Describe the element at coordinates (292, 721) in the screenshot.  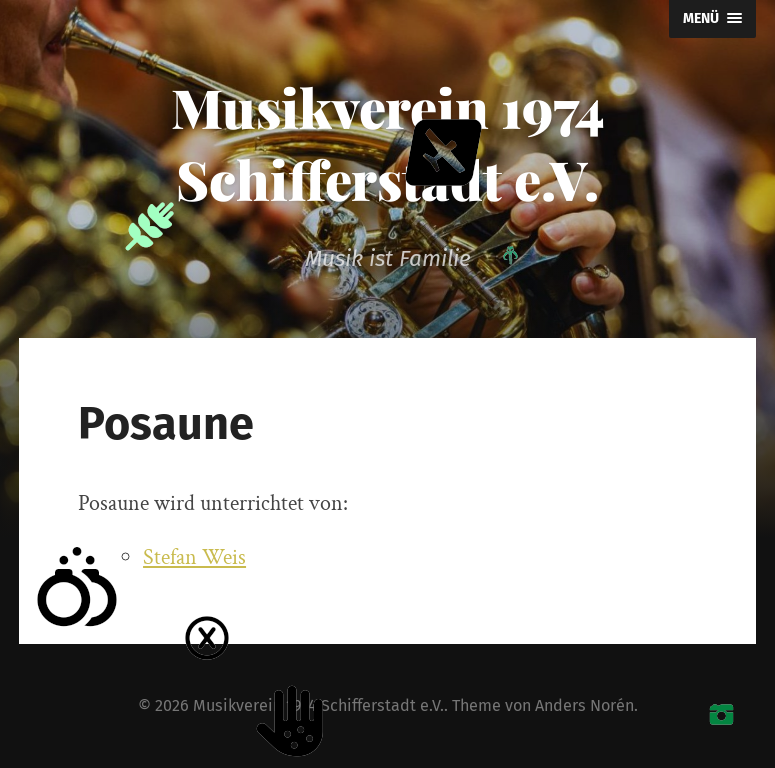
I see `indicates a skin condition or allergy warning` at that location.